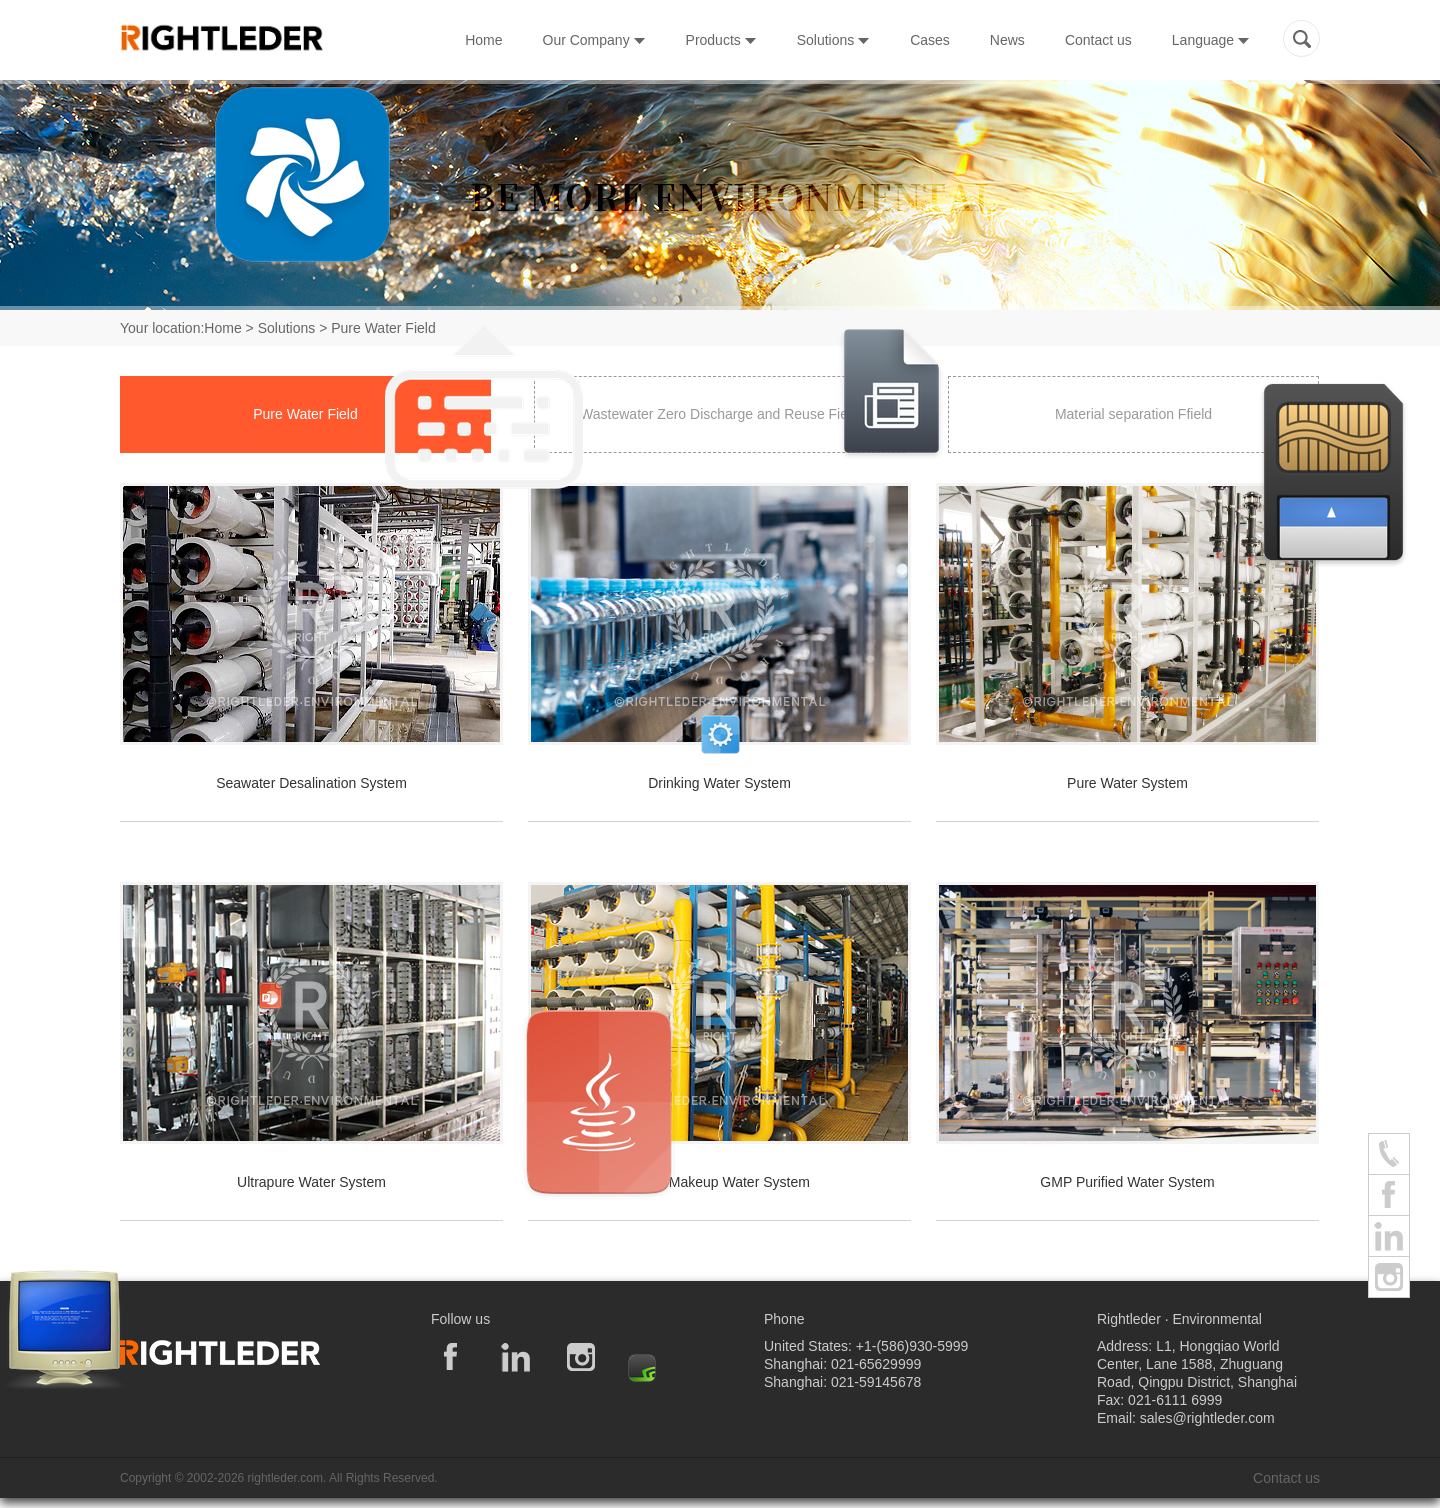 This screenshot has width=1440, height=1508. I want to click on open chakra linux distribution, so click(302, 174).